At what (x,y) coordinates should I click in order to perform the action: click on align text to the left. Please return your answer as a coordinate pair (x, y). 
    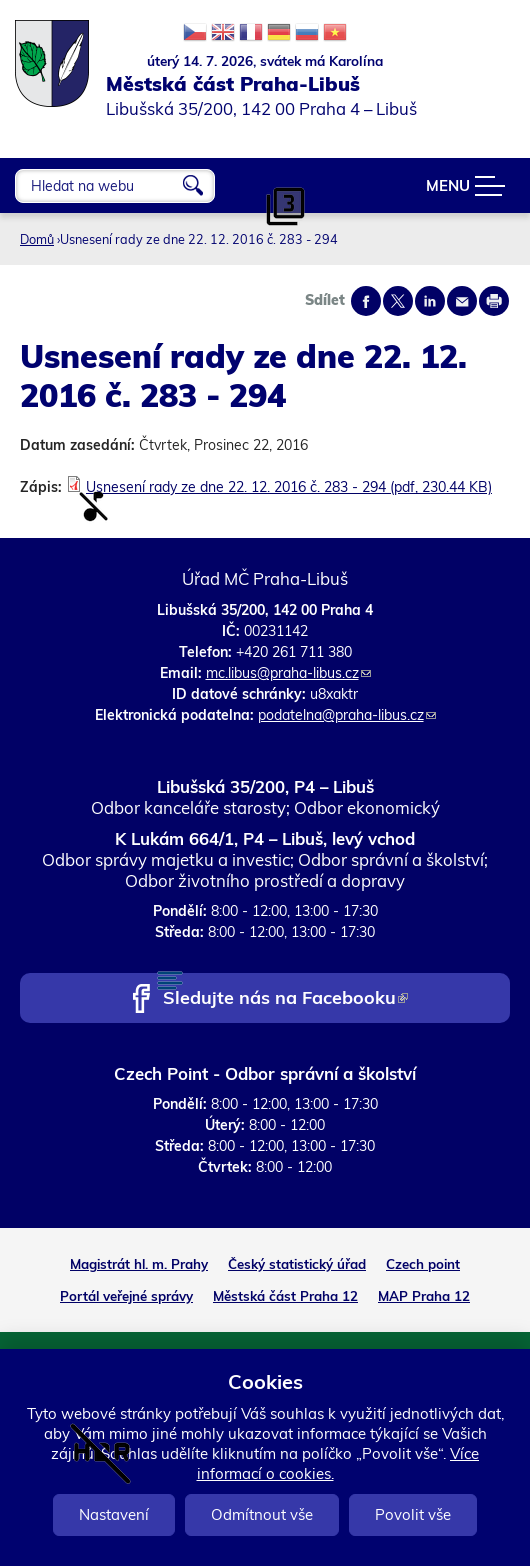
    Looking at the image, I should click on (170, 981).